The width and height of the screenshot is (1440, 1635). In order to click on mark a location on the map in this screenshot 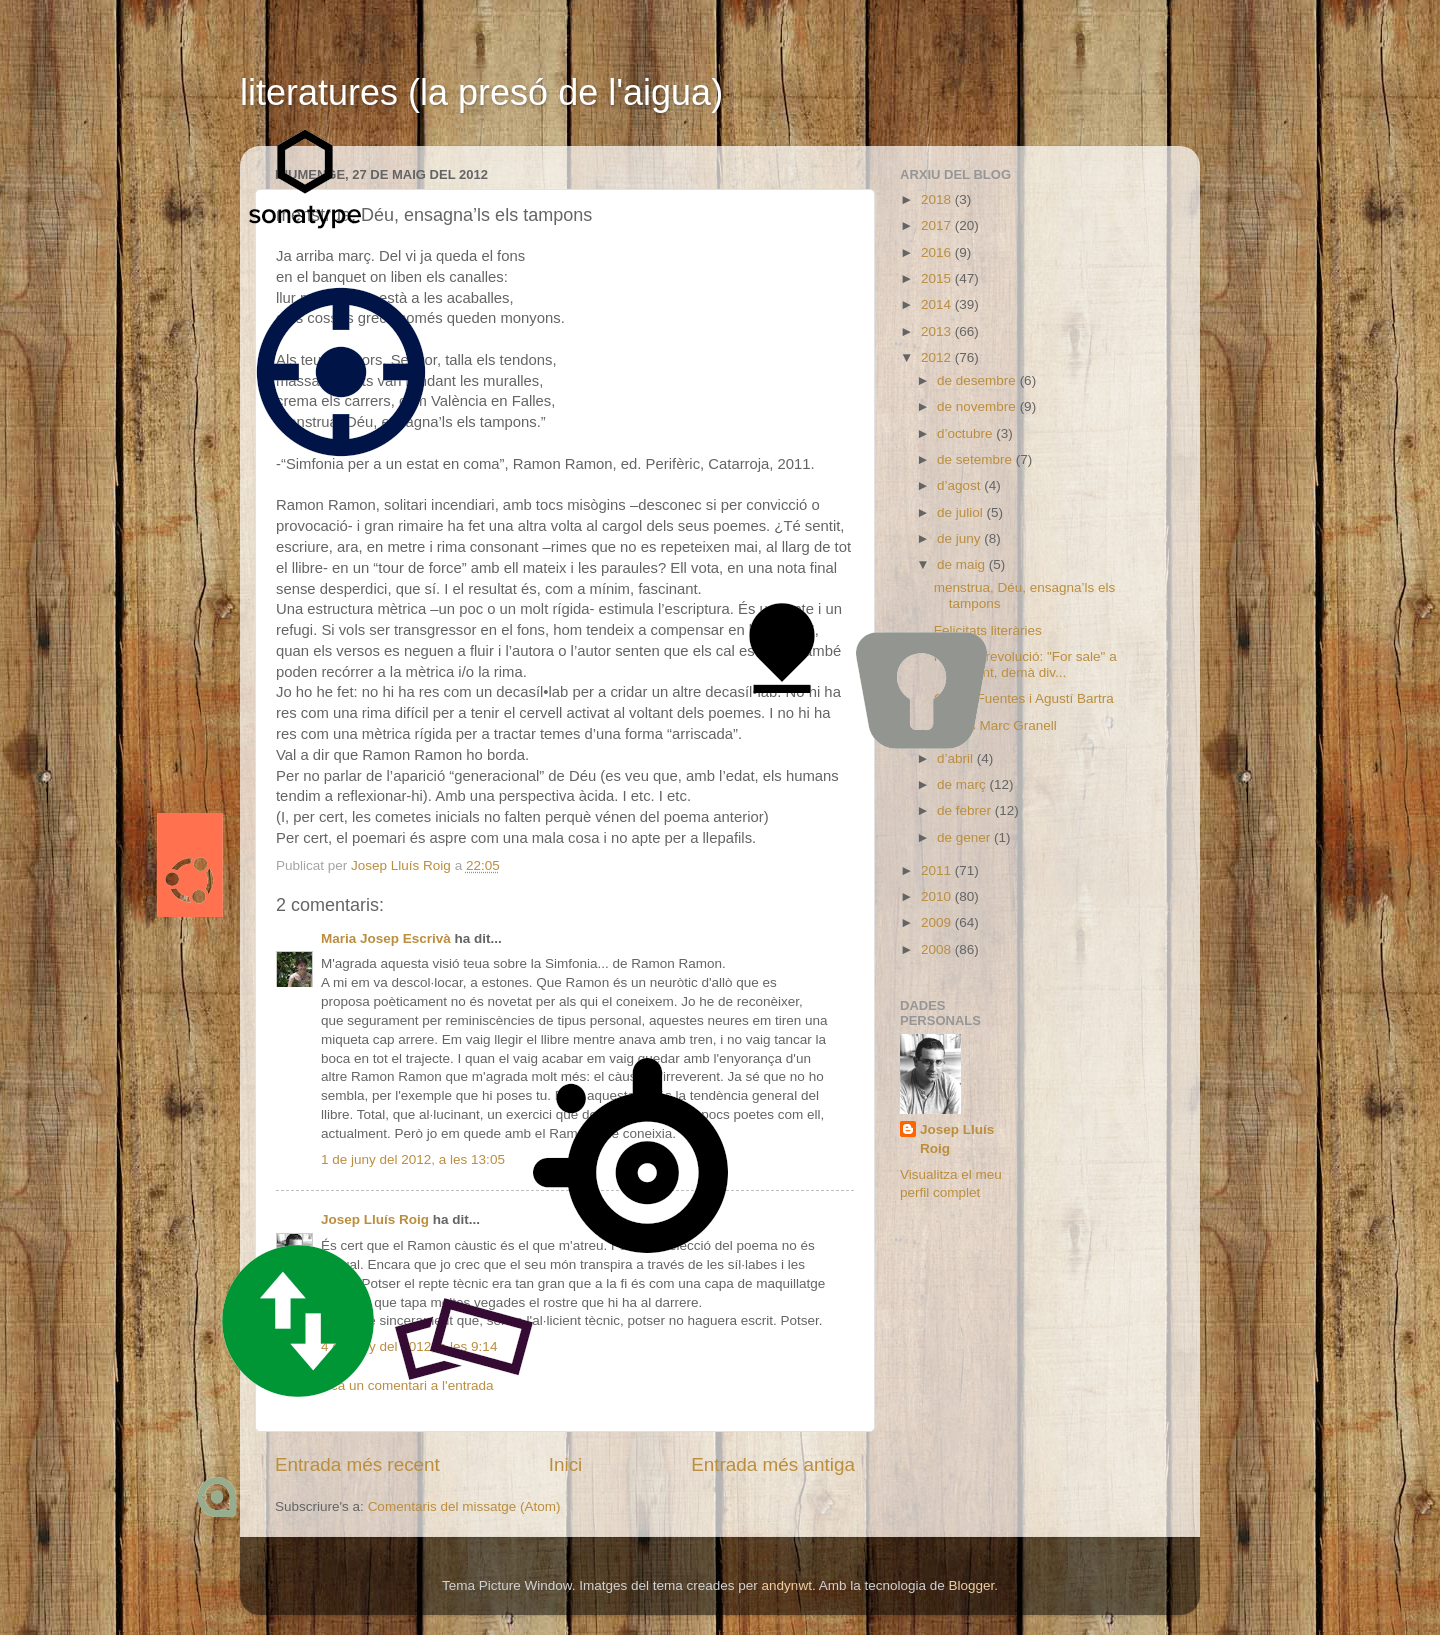, I will do `click(782, 644)`.